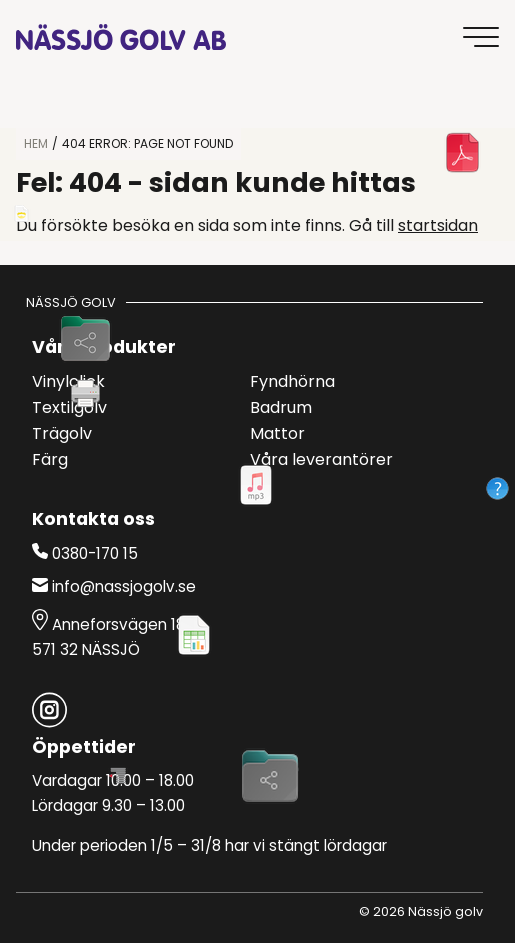 The height and width of the screenshot is (943, 515). I want to click on open a spreadsheet file, so click(194, 635).